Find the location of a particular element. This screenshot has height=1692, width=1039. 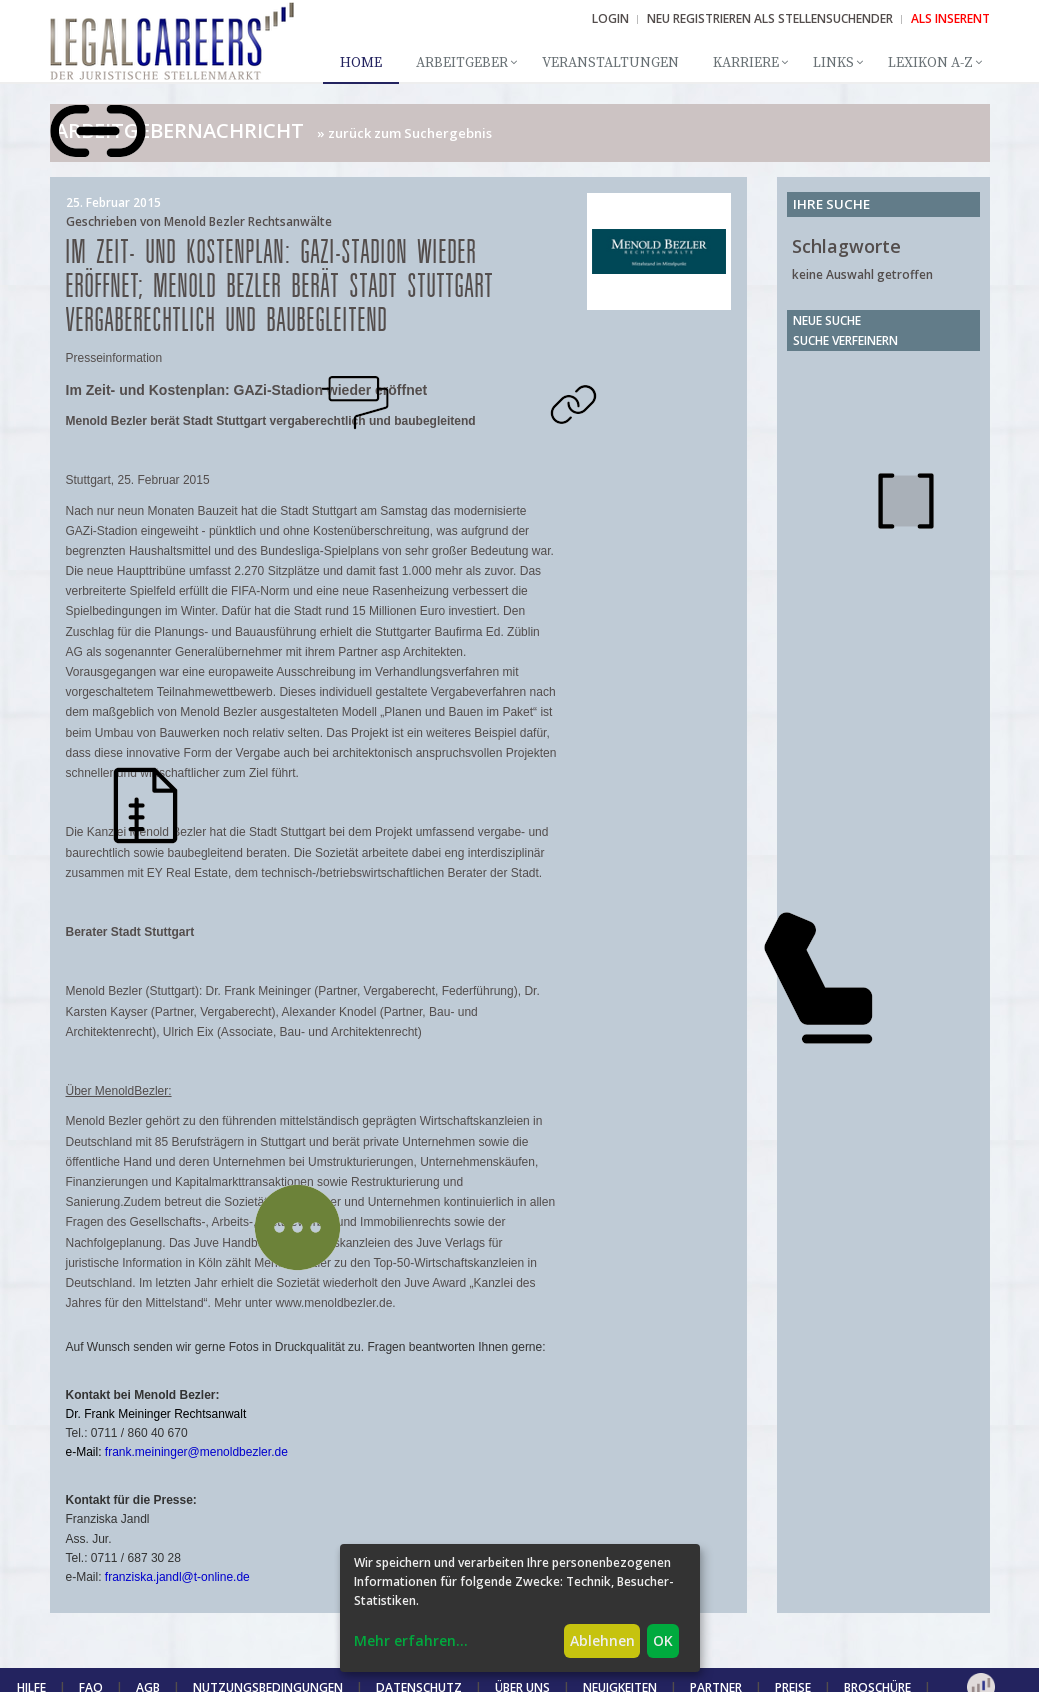

select or reserve a seat is located at coordinates (816, 978).